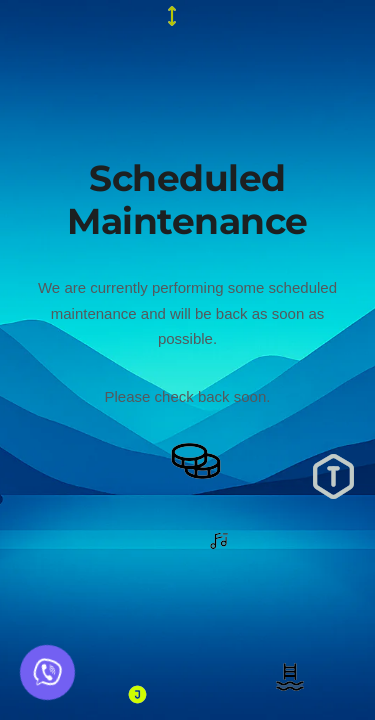 The height and width of the screenshot is (720, 375). Describe the element at coordinates (290, 677) in the screenshot. I see `view swimming pool amenities` at that location.